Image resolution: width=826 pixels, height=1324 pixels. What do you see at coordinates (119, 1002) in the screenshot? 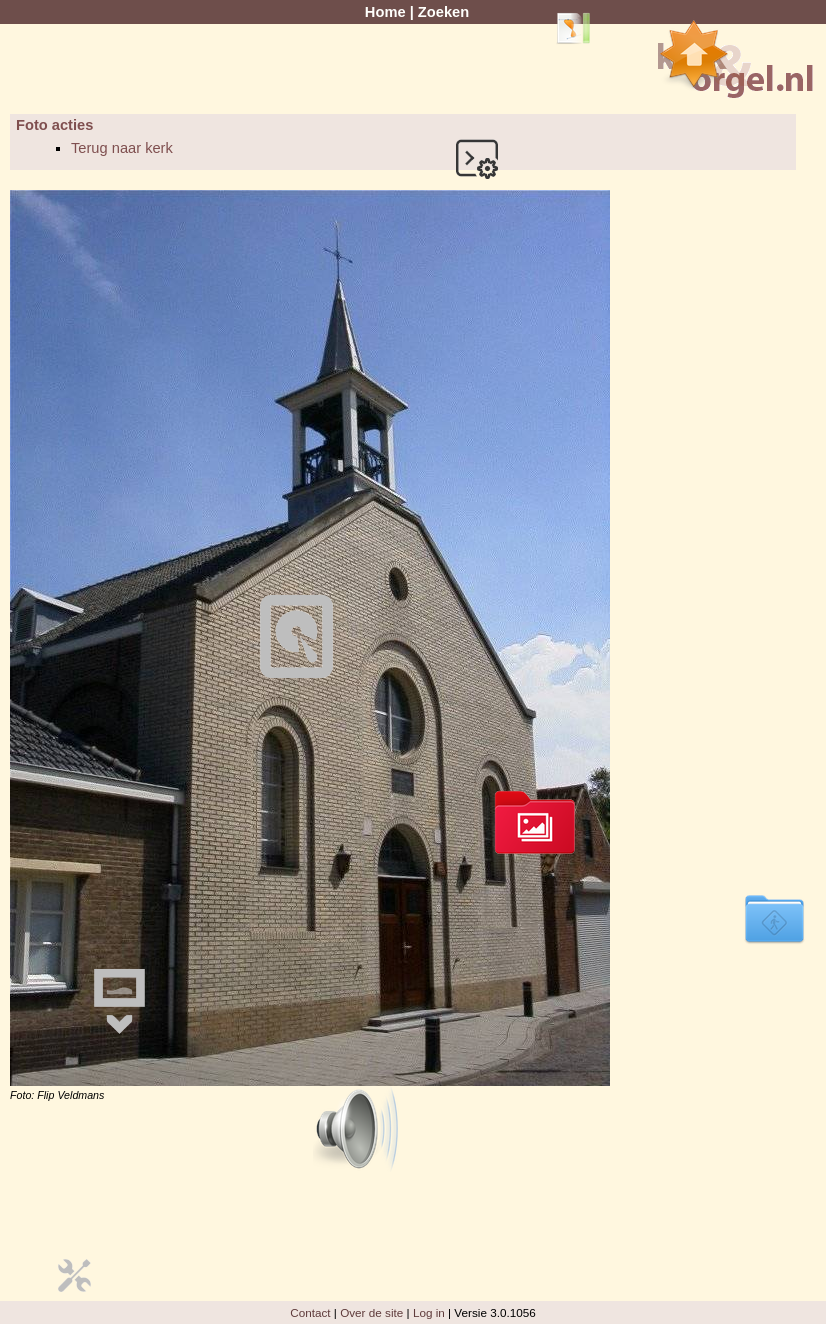
I see `insert an image into the document` at bounding box center [119, 1002].